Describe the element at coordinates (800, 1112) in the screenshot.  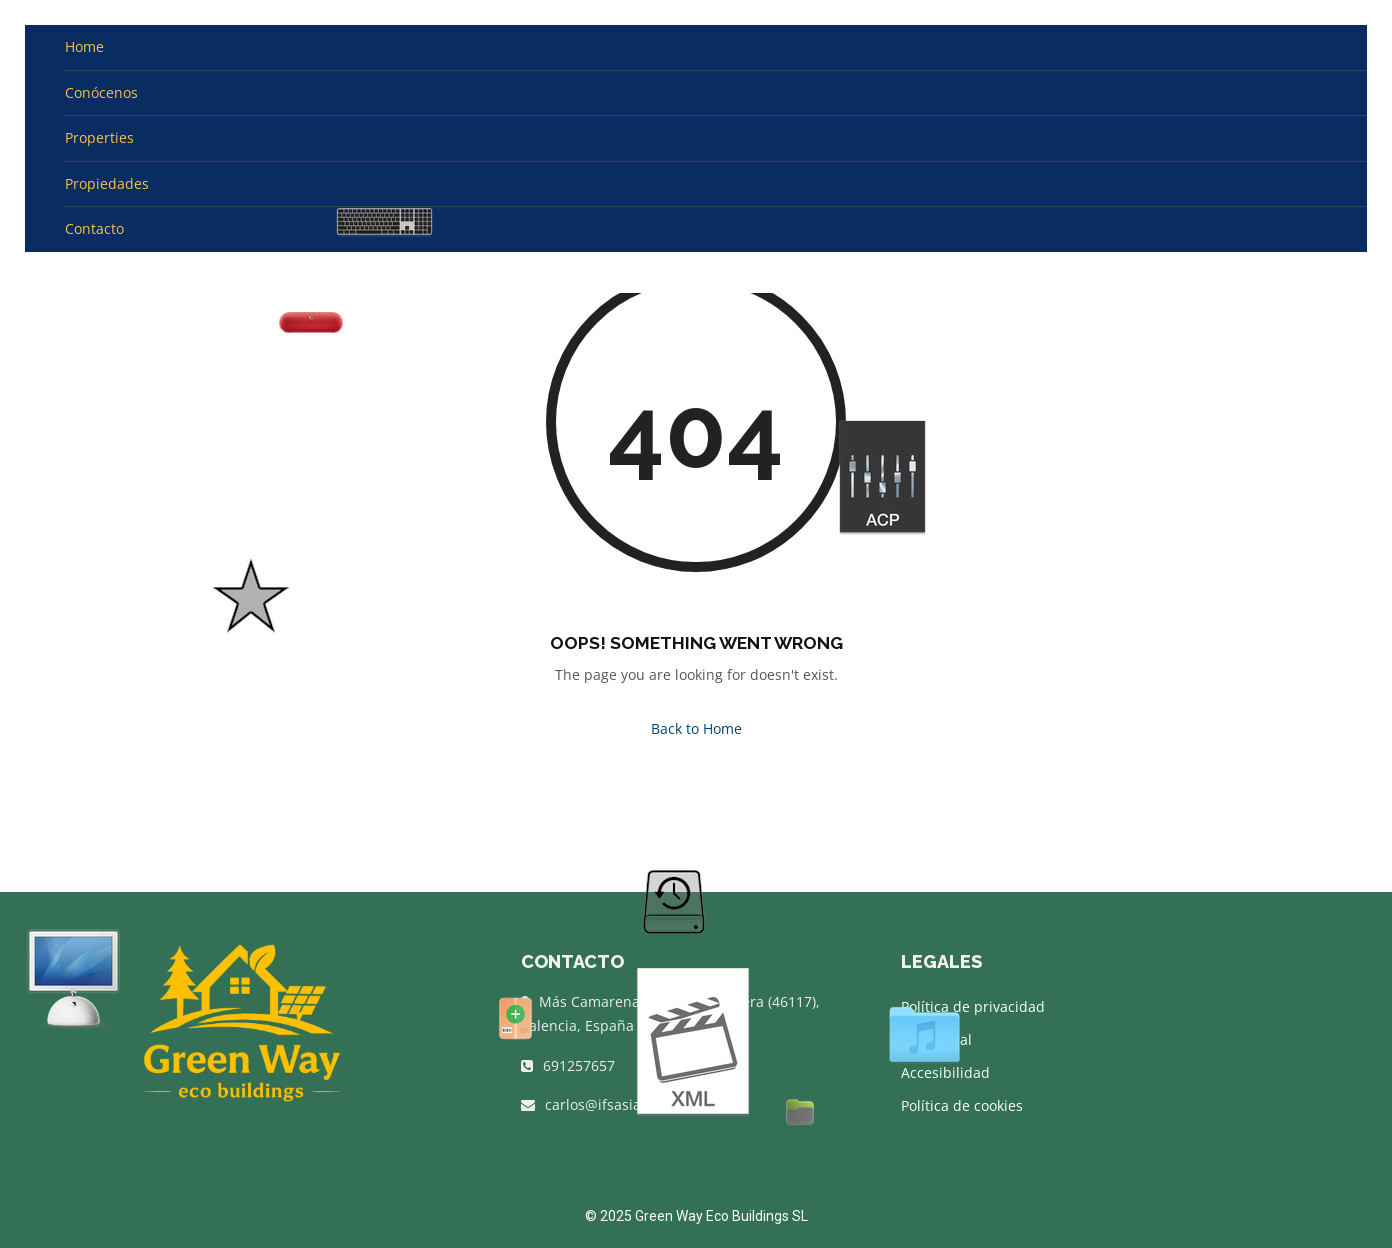
I see `indicates a folder is ready to accept dragged items` at that location.